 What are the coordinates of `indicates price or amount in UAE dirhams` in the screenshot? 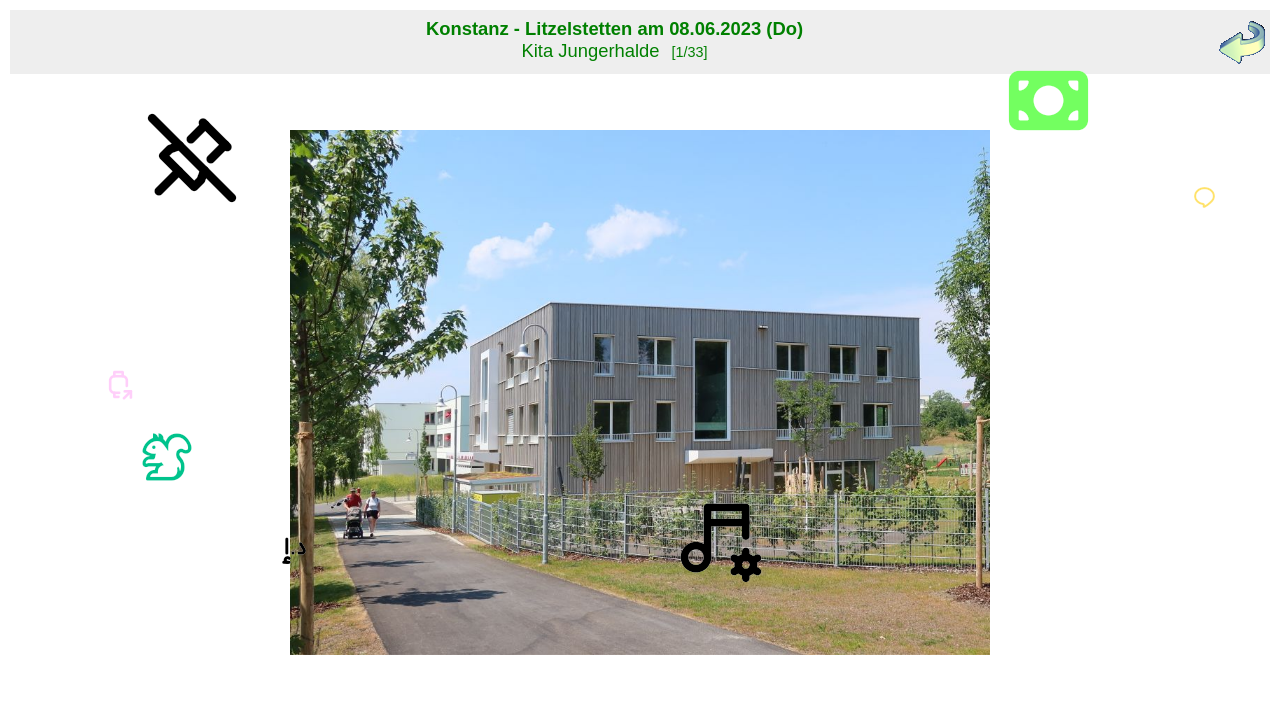 It's located at (294, 551).